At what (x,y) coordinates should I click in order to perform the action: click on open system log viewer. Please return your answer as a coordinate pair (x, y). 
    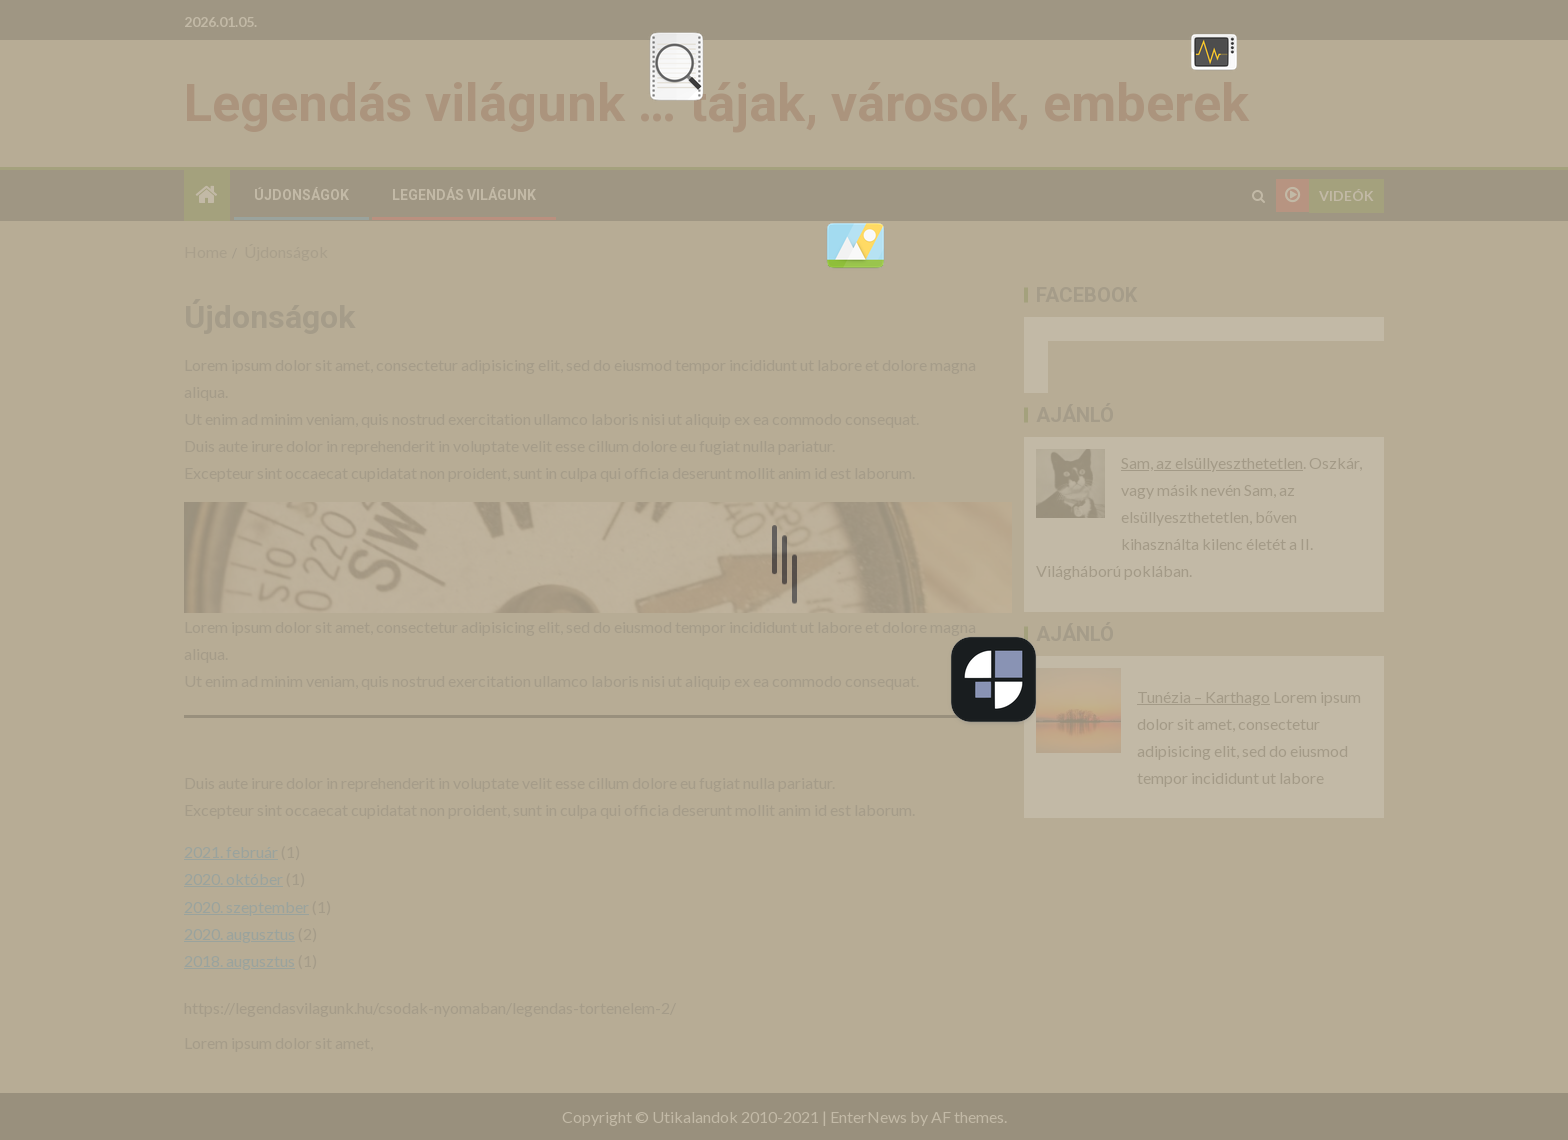
    Looking at the image, I should click on (676, 66).